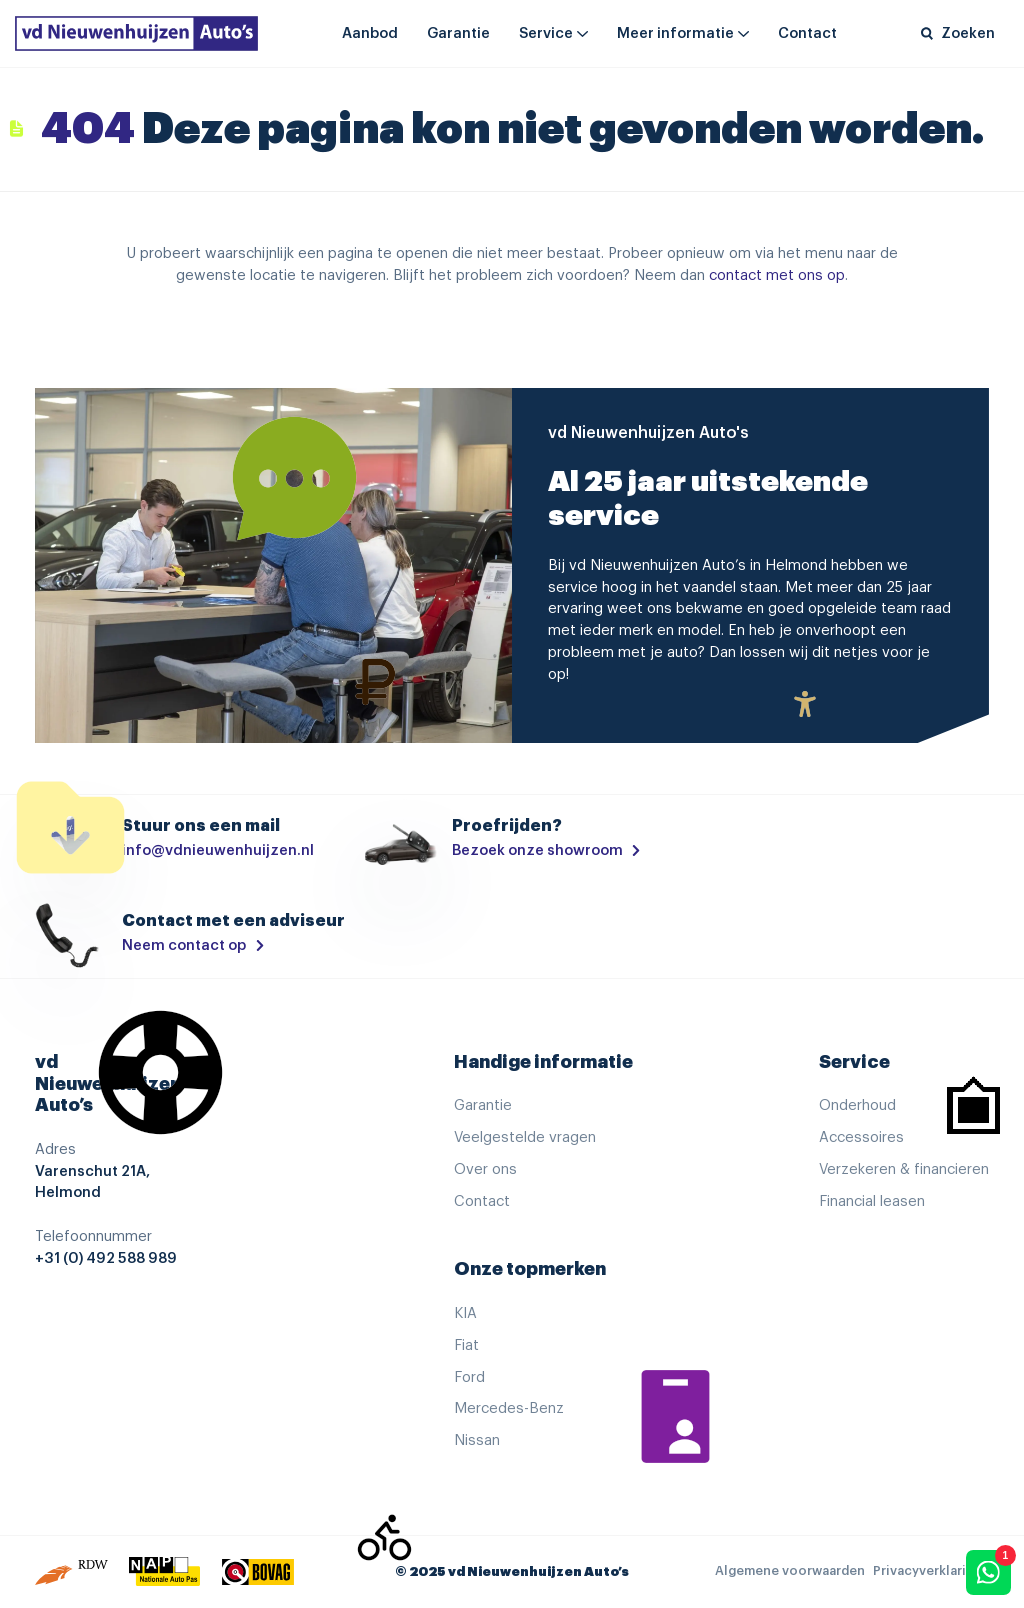  Describe the element at coordinates (16, 128) in the screenshot. I see `view document details` at that location.